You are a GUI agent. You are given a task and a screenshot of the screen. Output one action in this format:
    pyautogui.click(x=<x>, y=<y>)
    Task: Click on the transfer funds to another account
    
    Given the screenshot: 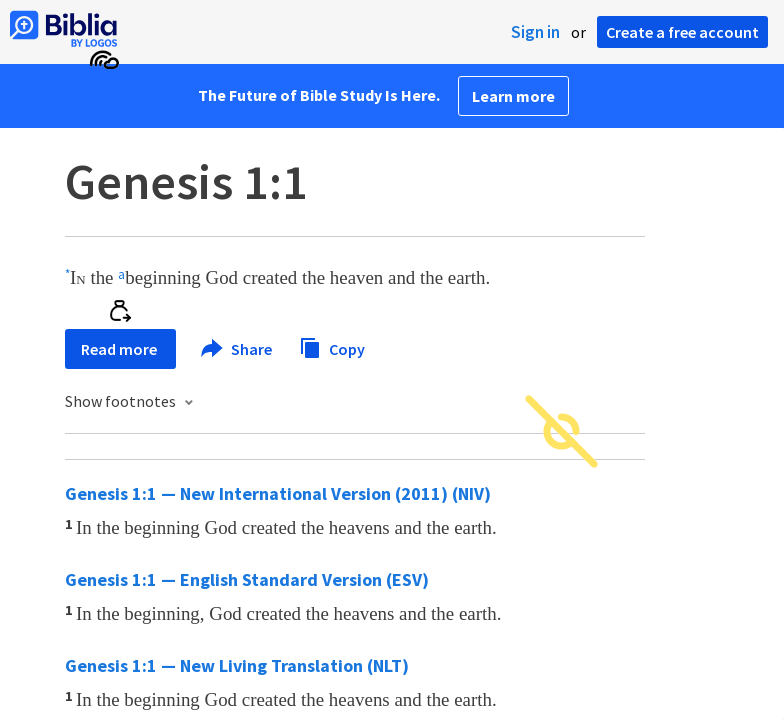 What is the action you would take?
    pyautogui.click(x=119, y=310)
    